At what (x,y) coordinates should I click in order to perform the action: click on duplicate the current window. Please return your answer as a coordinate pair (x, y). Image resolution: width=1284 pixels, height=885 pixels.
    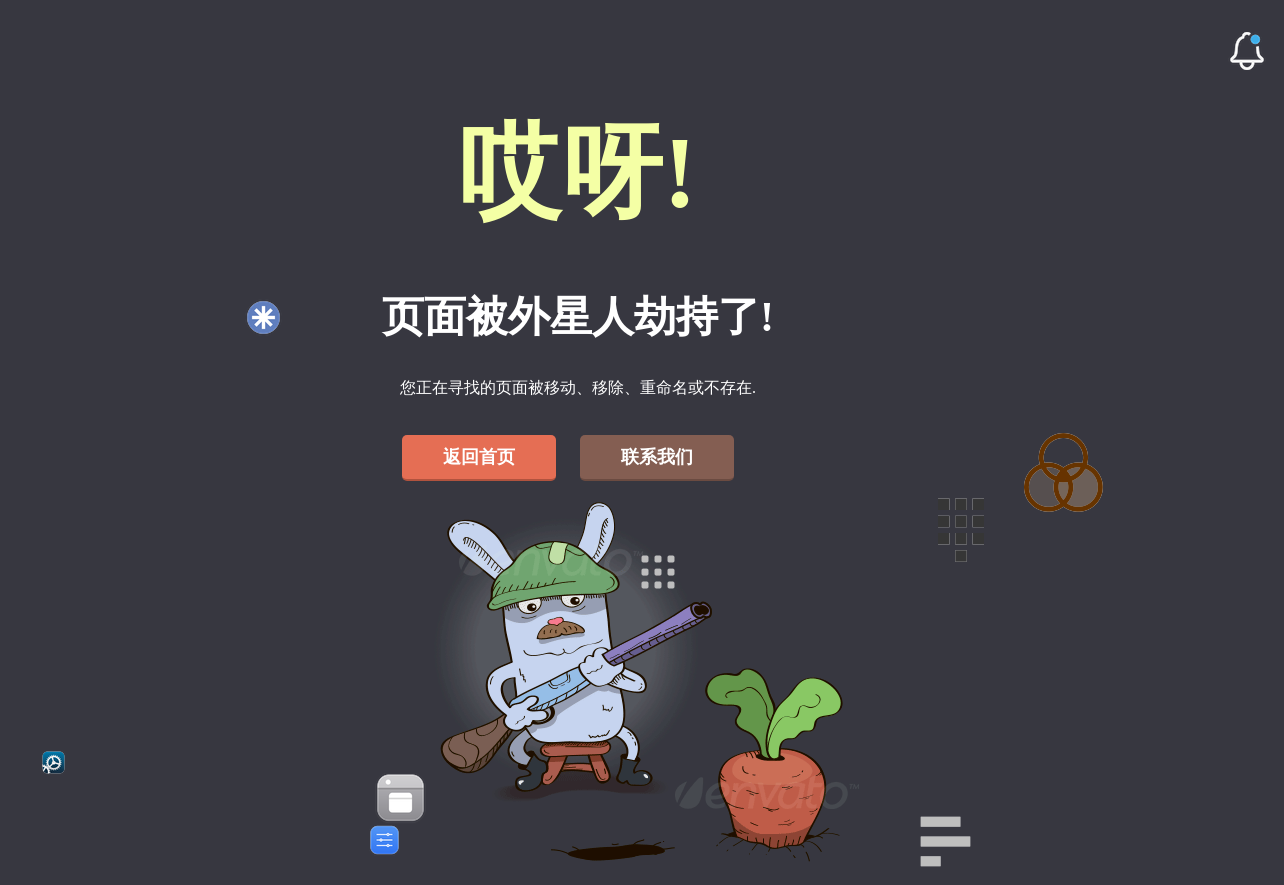
    Looking at the image, I should click on (400, 798).